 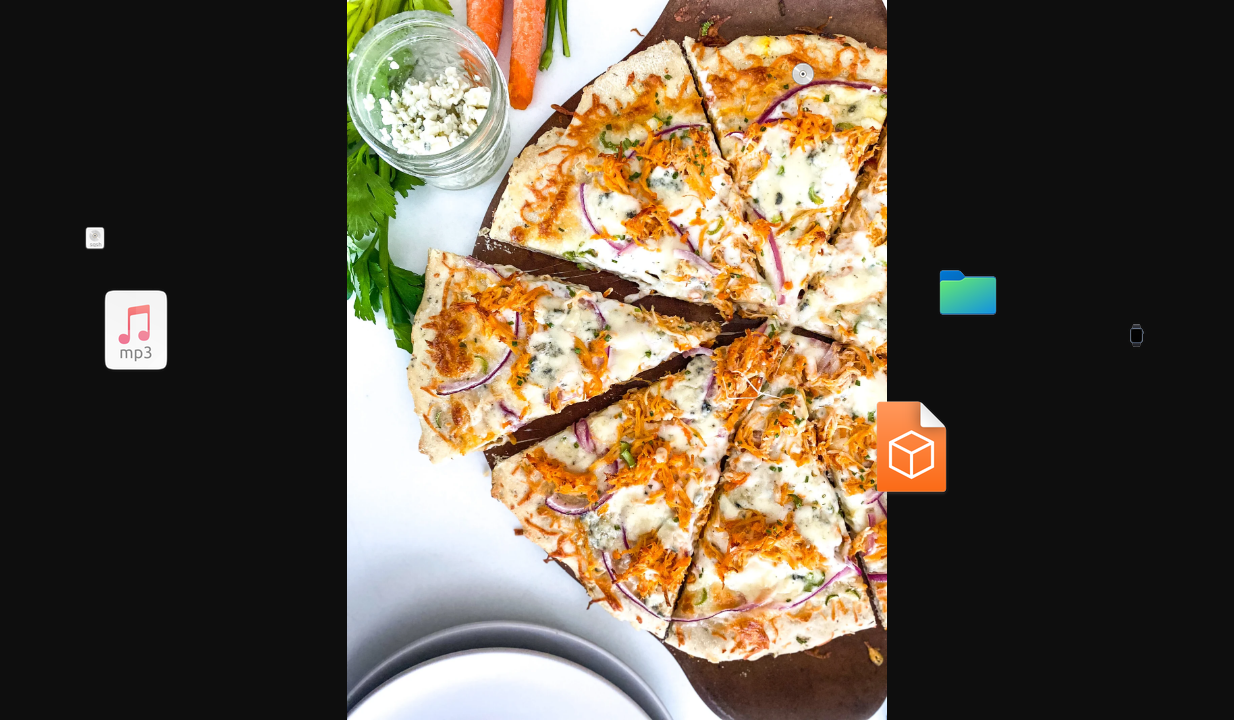 What do you see at coordinates (911, 448) in the screenshot?
I see `open a blender 3d project file` at bounding box center [911, 448].